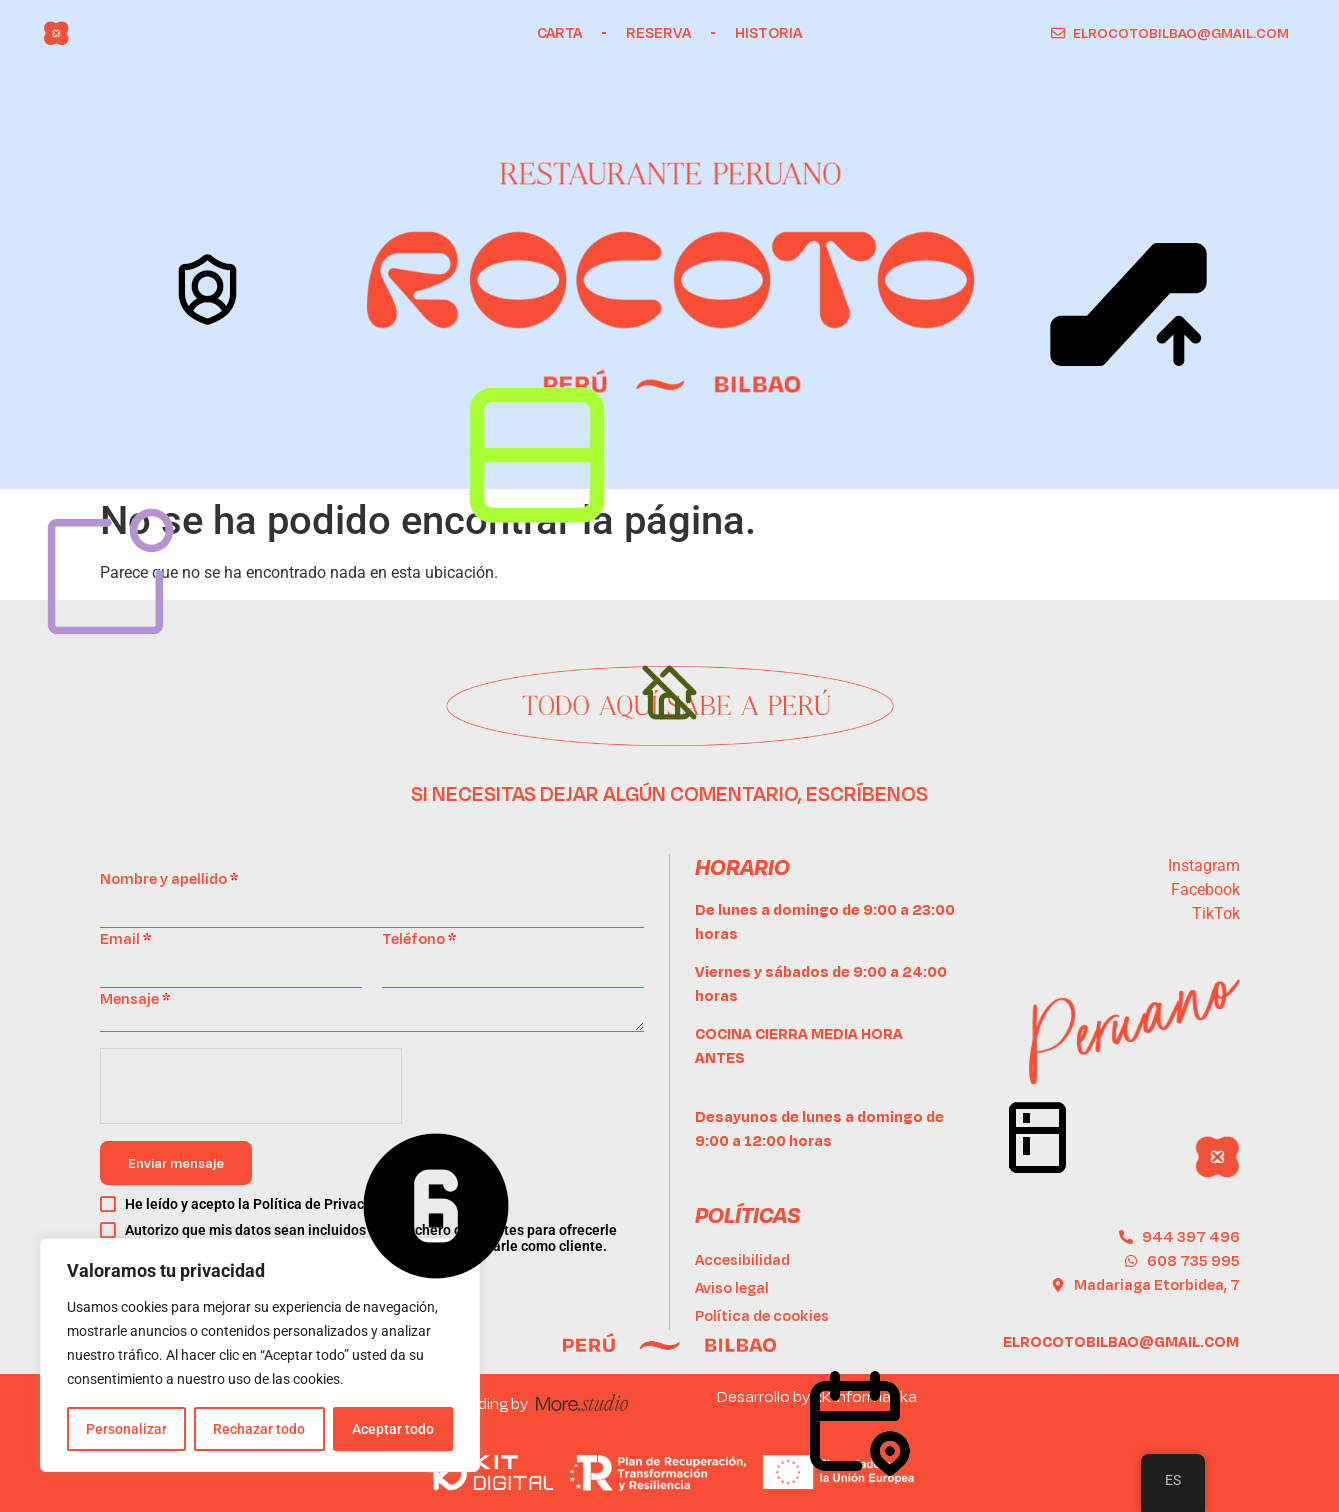 The width and height of the screenshot is (1339, 1512). What do you see at coordinates (1037, 1137) in the screenshot?
I see `access kitchen appliances or settings` at bounding box center [1037, 1137].